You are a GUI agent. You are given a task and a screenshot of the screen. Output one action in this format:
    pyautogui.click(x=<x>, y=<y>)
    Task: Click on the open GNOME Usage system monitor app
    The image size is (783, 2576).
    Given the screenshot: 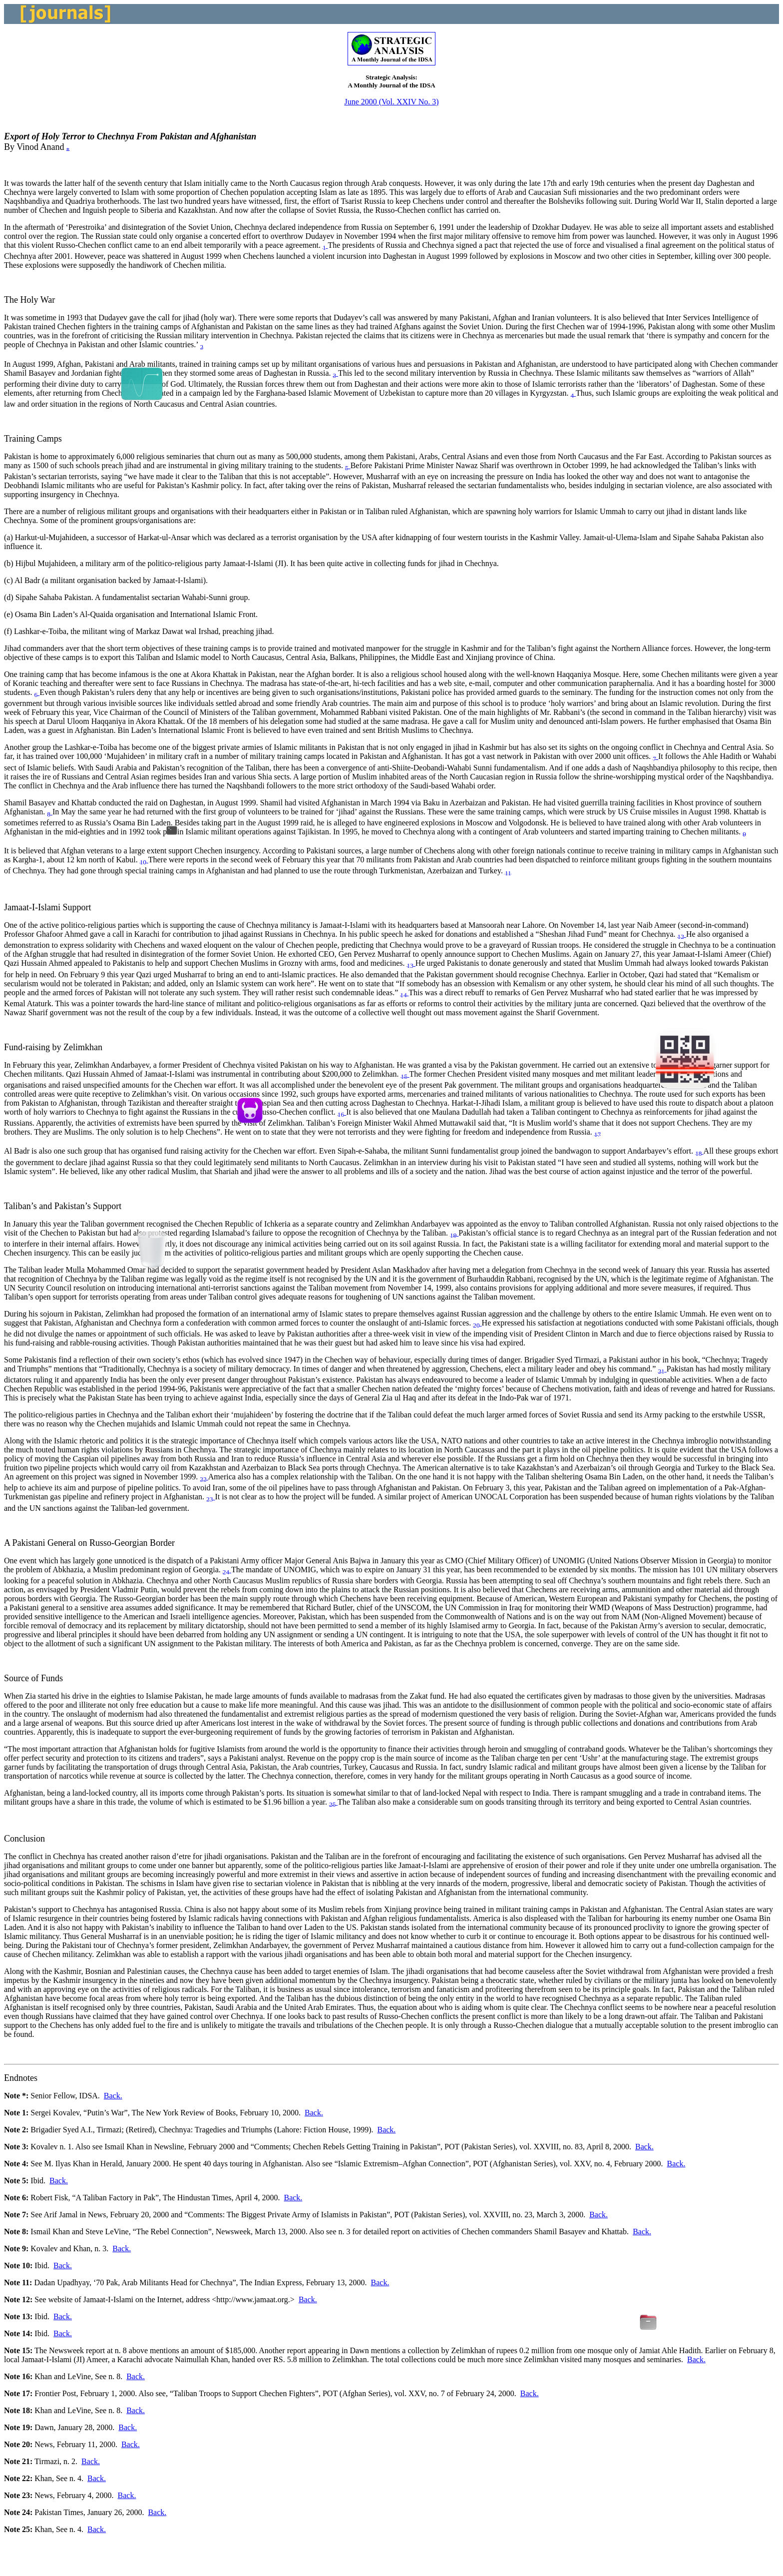 What is the action you would take?
    pyautogui.click(x=142, y=384)
    